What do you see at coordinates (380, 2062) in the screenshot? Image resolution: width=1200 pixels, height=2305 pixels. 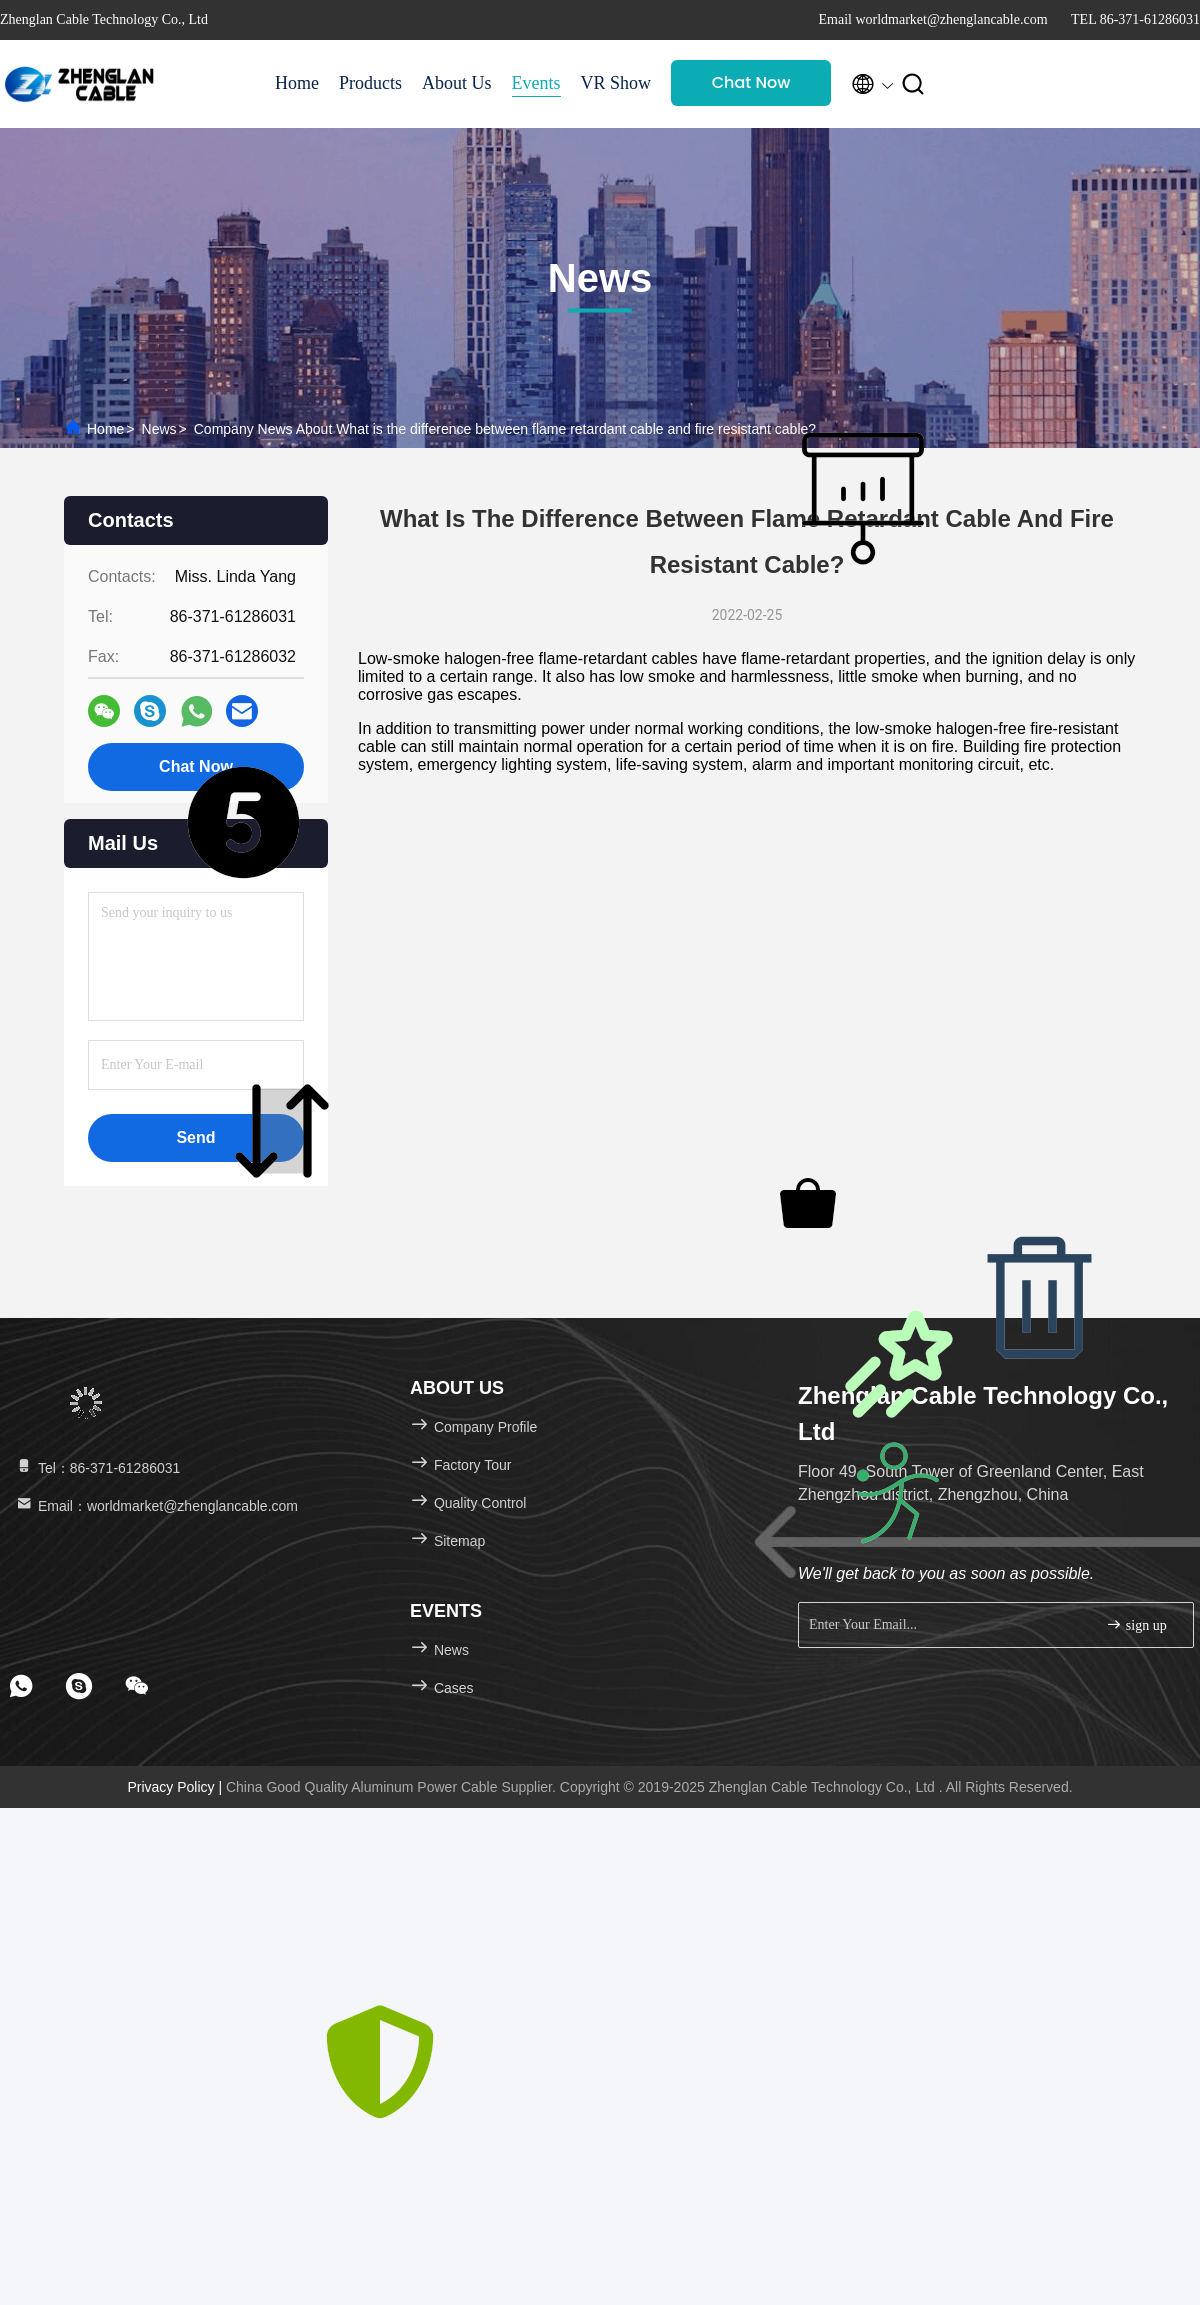 I see `view security or protection settings` at bounding box center [380, 2062].